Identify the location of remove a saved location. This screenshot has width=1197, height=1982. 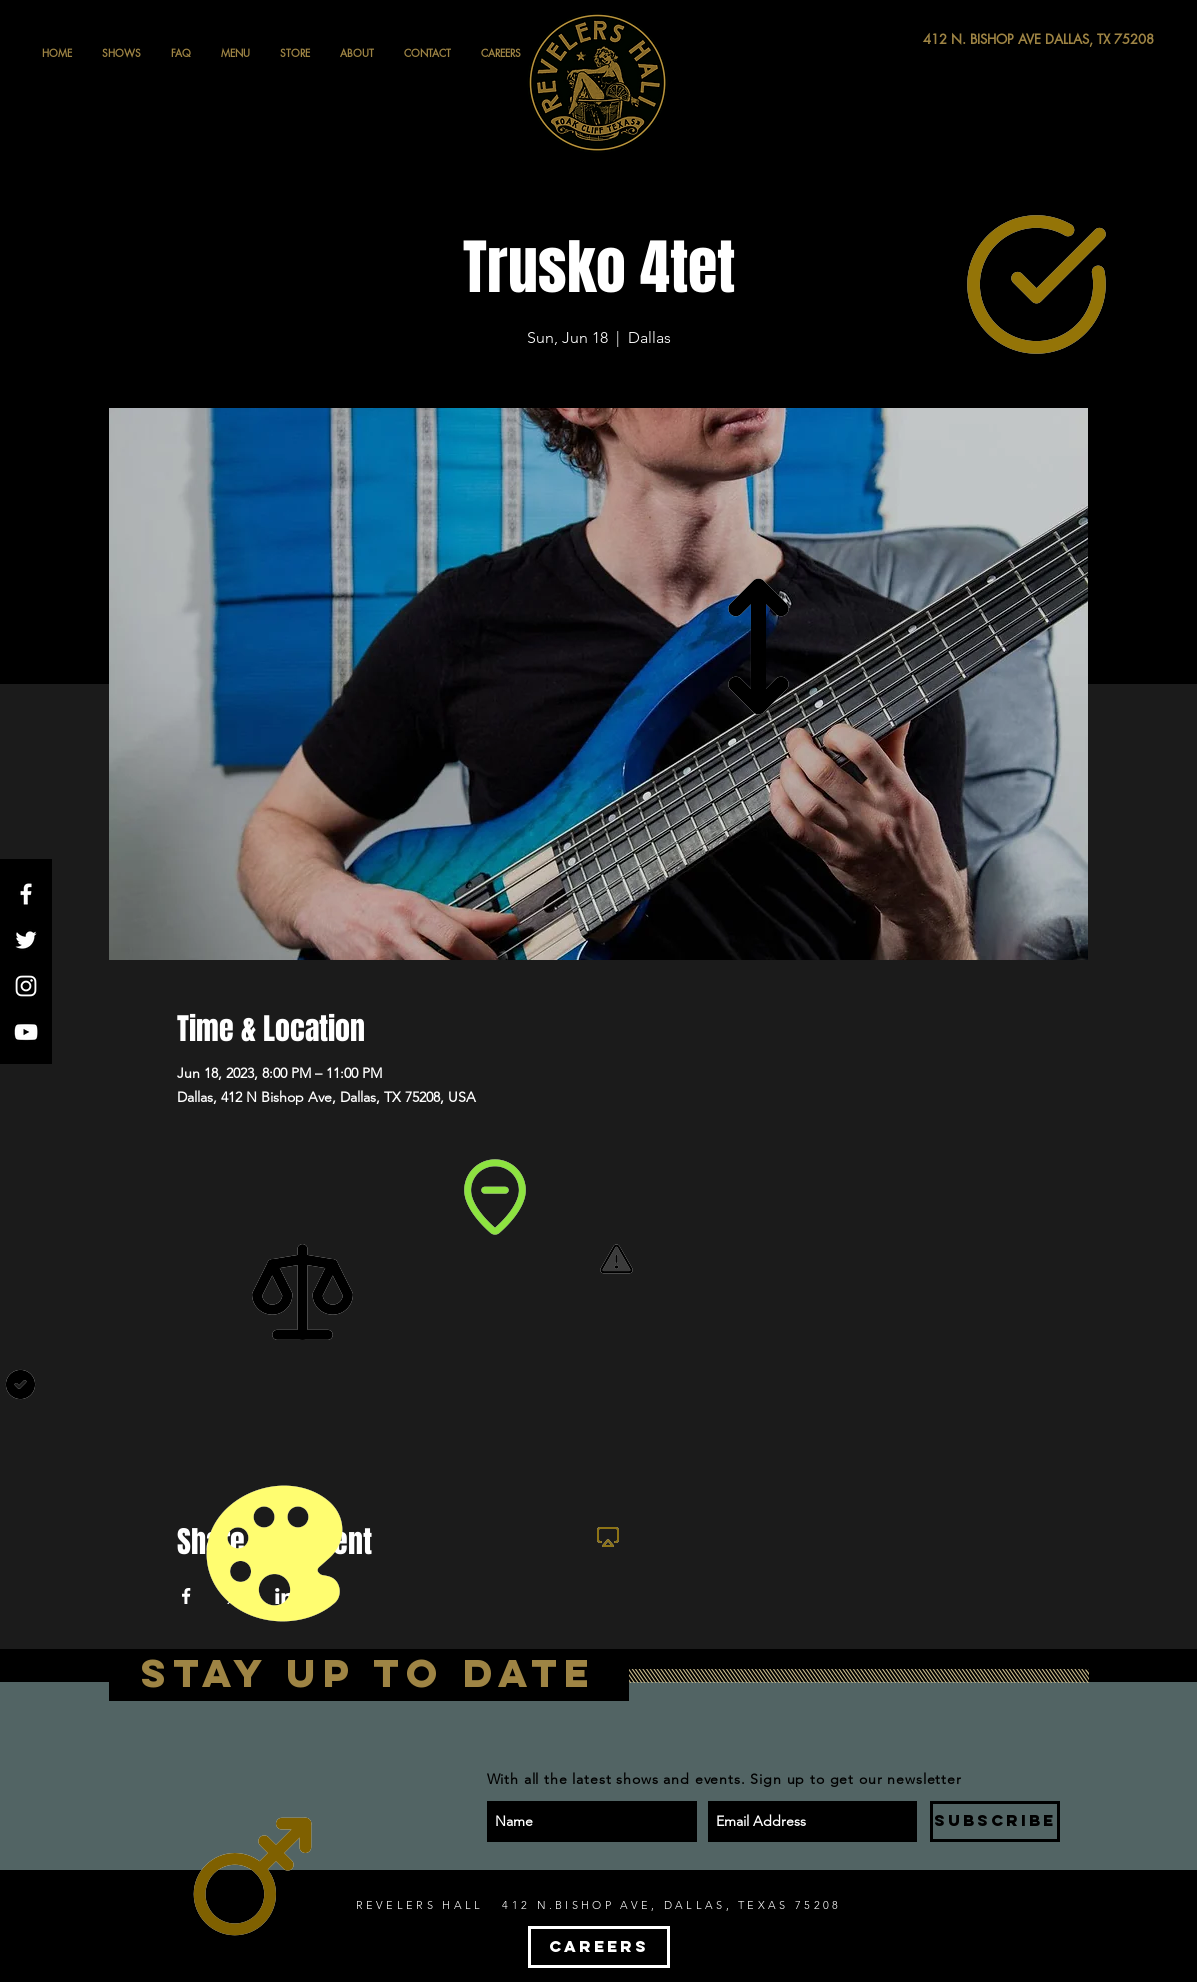
(495, 1197).